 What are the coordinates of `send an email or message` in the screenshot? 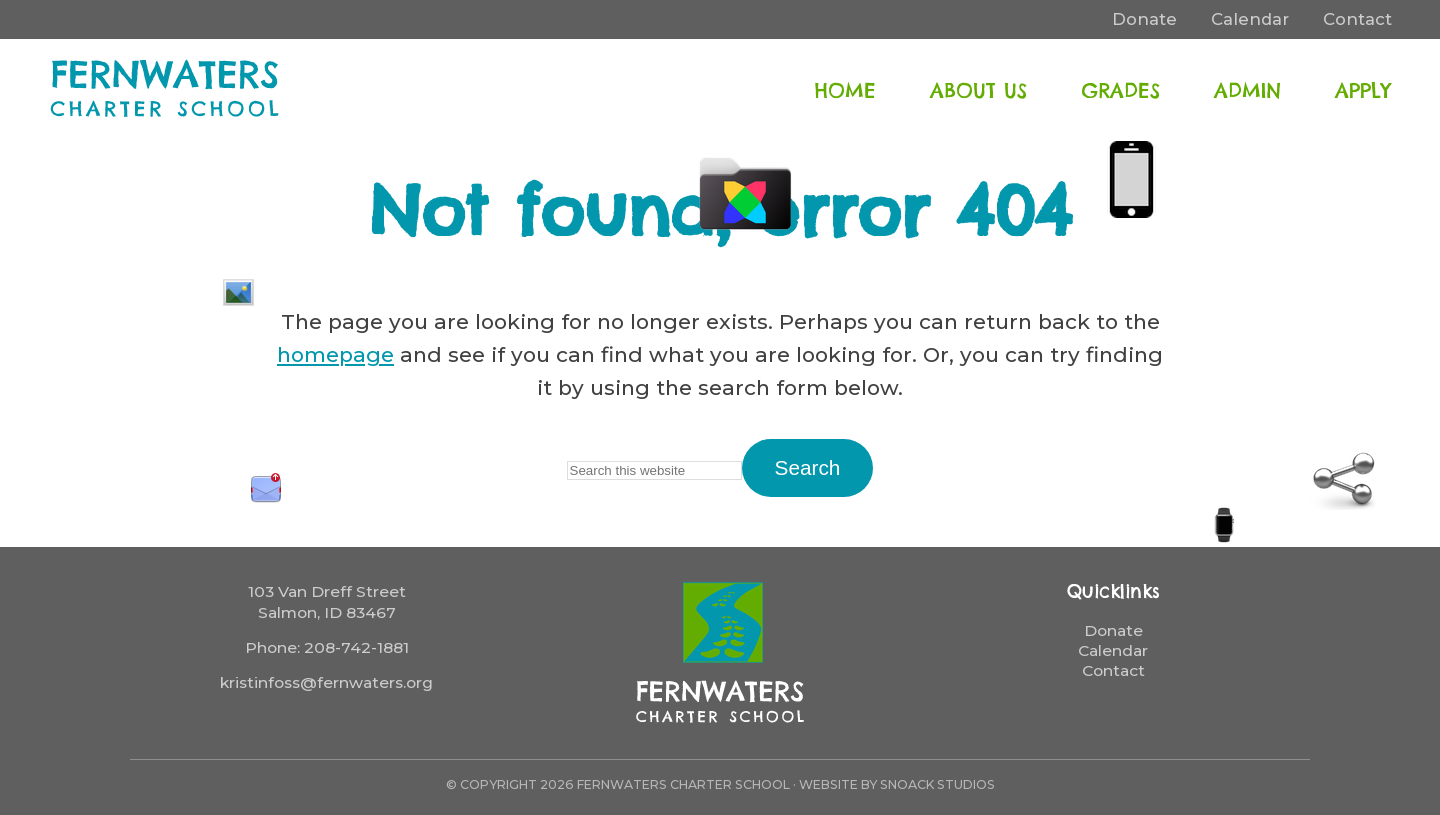 It's located at (266, 489).